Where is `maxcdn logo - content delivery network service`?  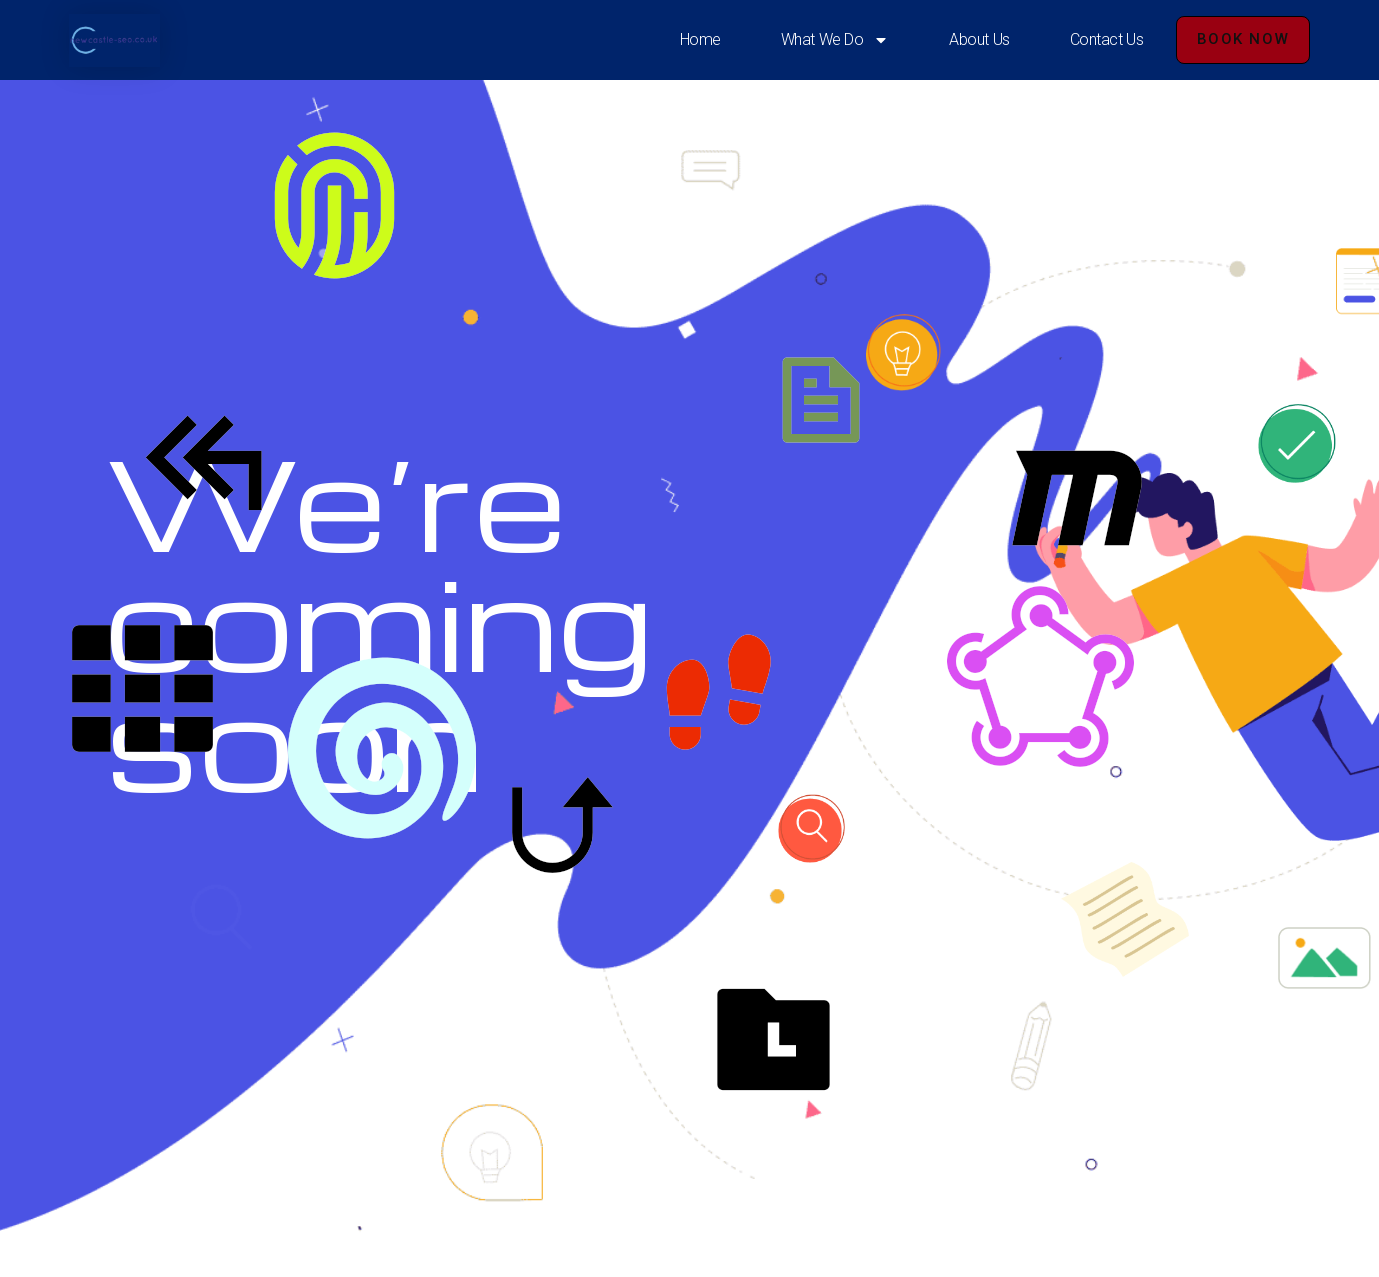 maxcdn logo - content delivery network service is located at coordinates (1077, 498).